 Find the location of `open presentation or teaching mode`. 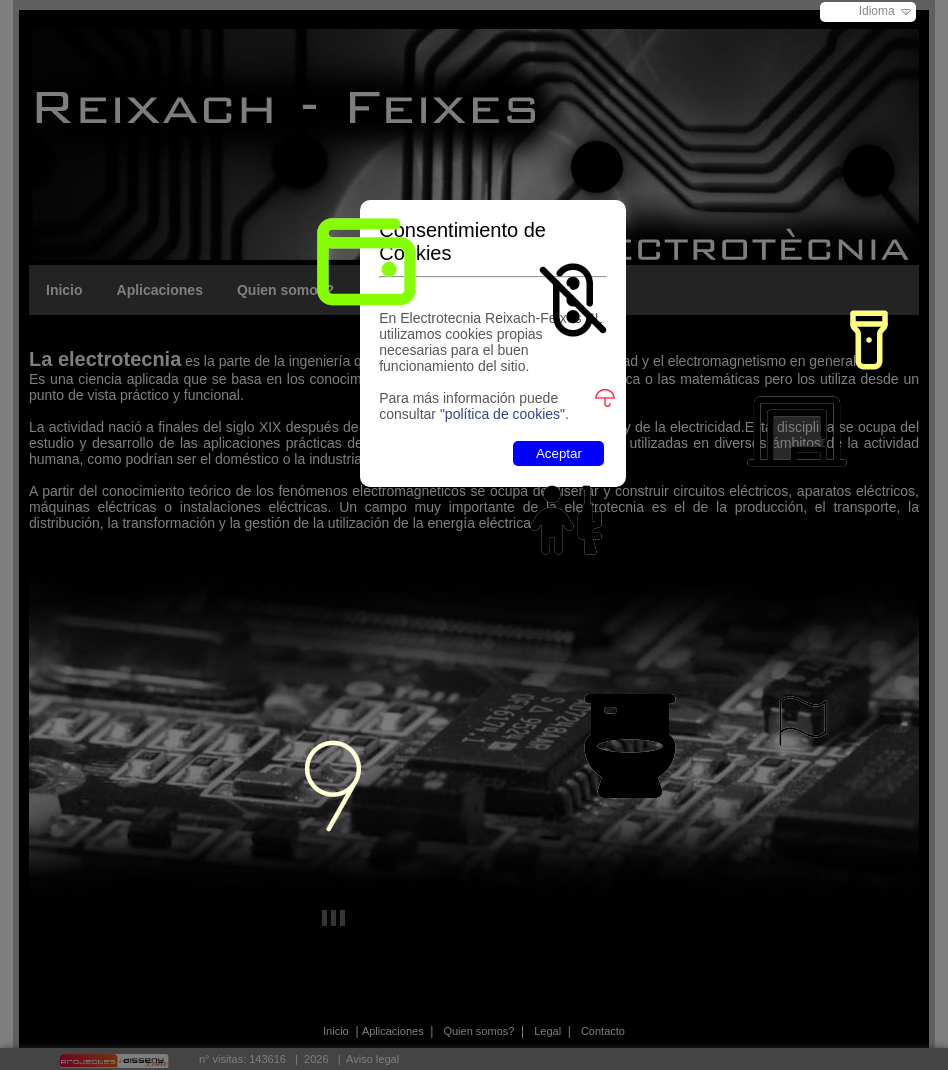

open presentation or teaching mode is located at coordinates (797, 433).